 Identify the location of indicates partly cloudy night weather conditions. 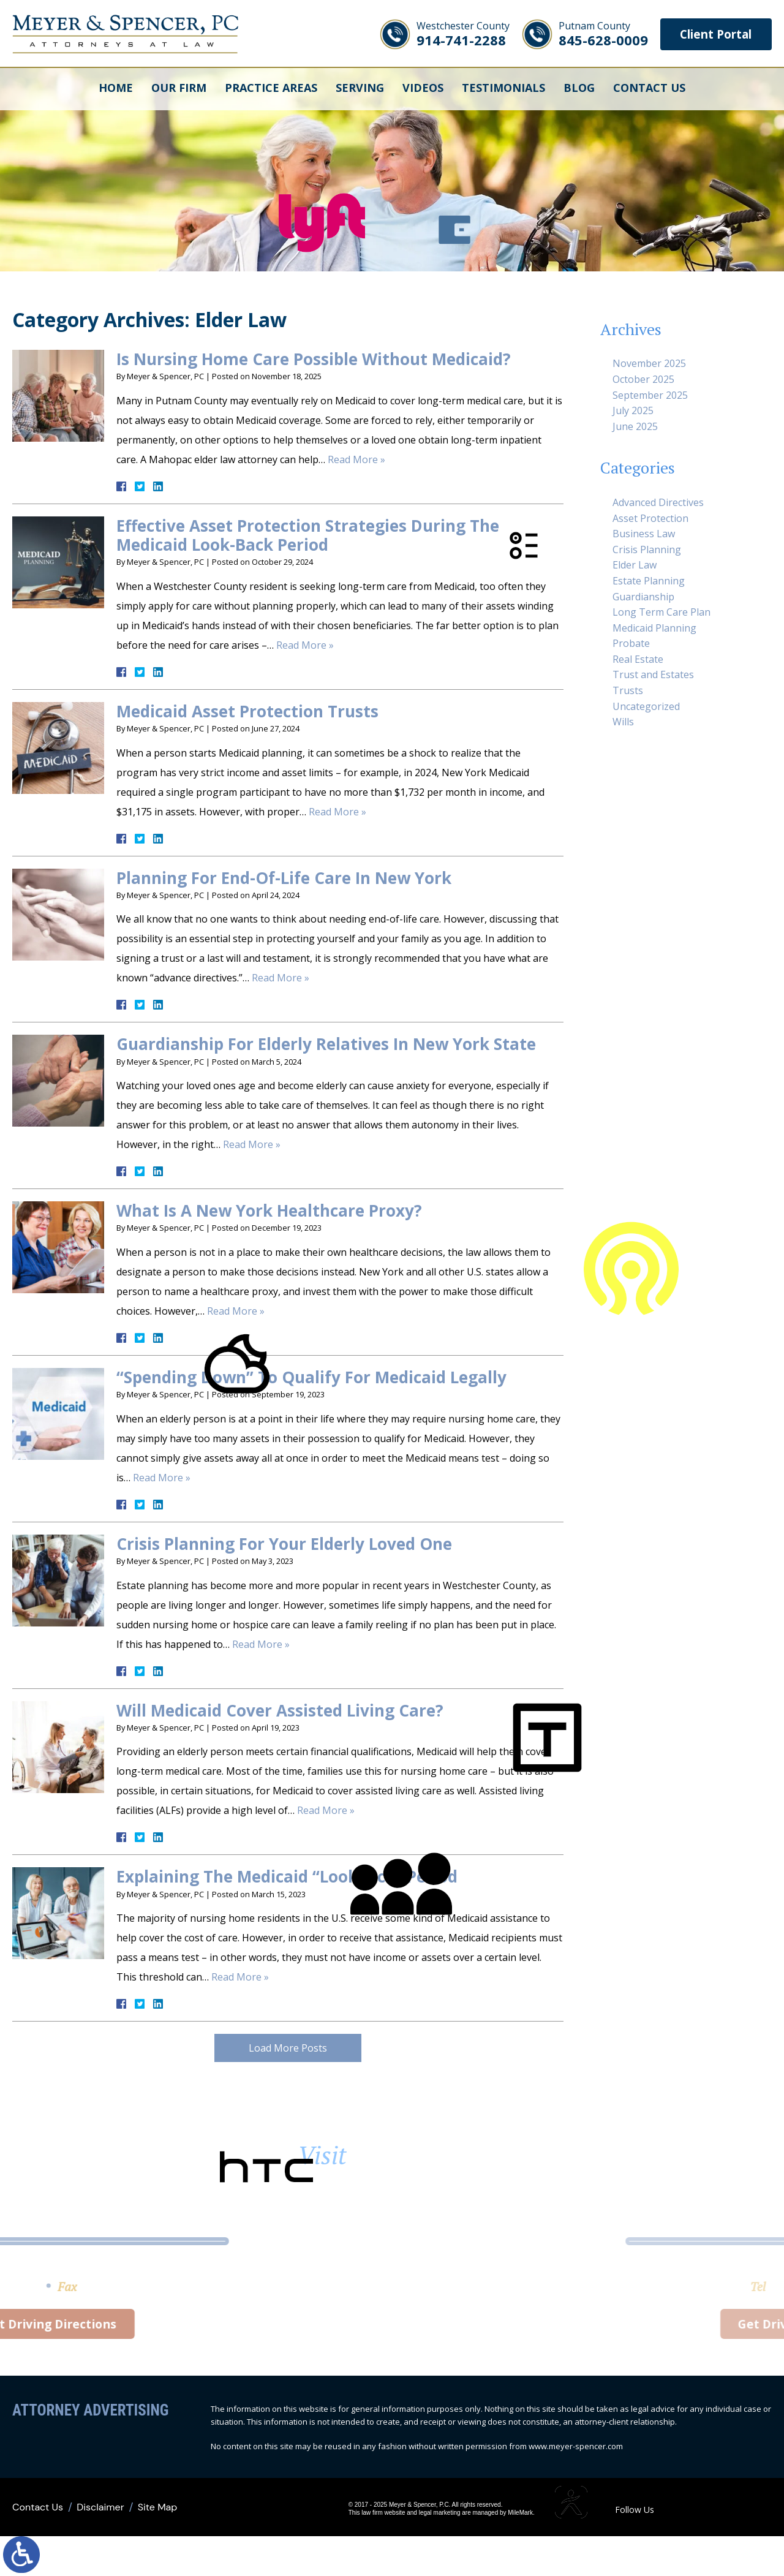
(237, 1367).